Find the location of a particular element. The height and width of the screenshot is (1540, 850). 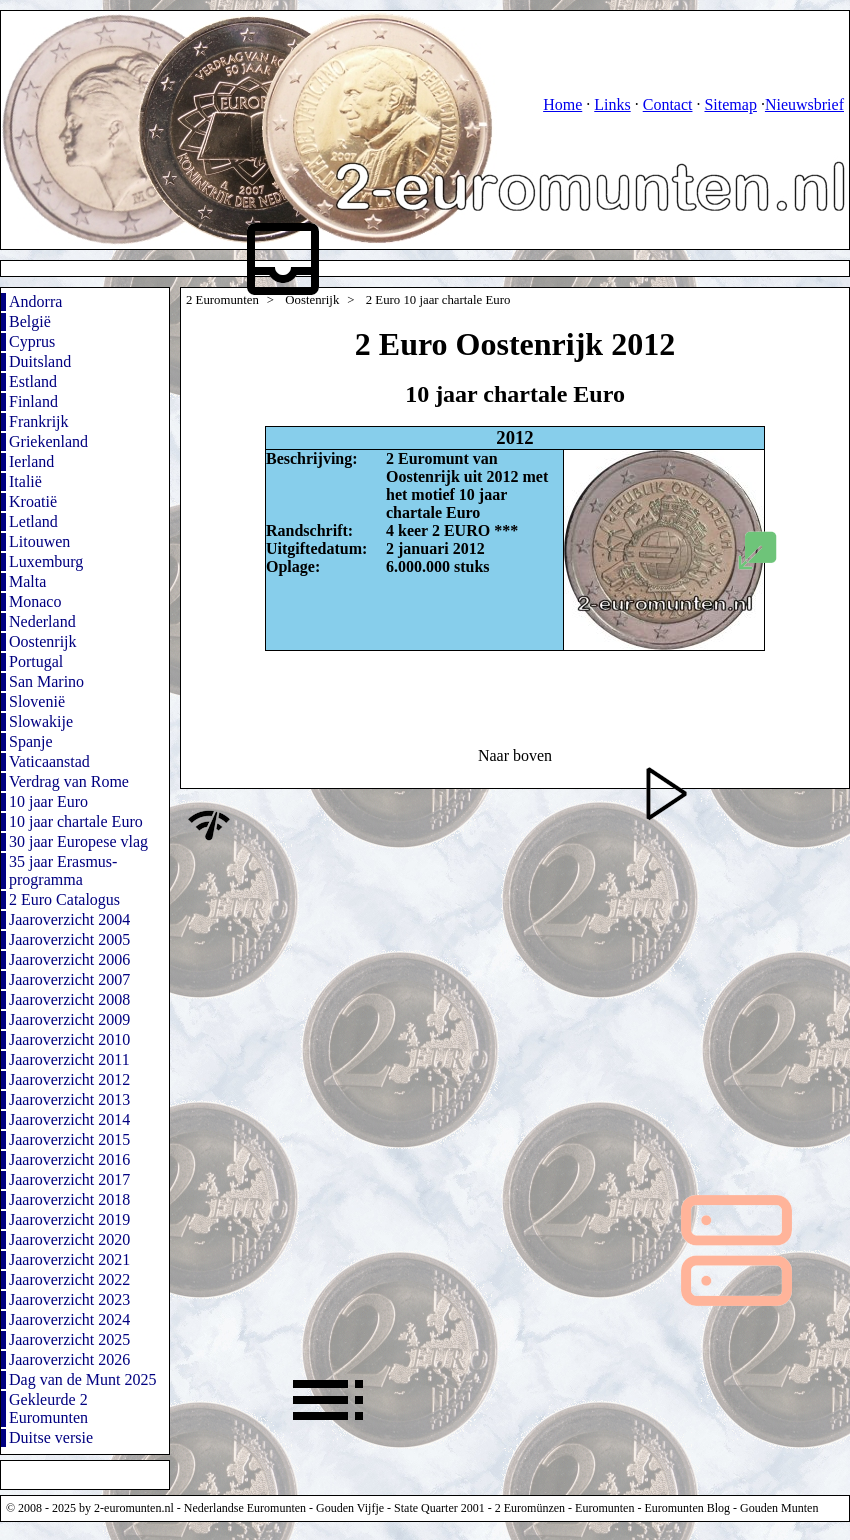

collapse or minimize content is located at coordinates (757, 550).